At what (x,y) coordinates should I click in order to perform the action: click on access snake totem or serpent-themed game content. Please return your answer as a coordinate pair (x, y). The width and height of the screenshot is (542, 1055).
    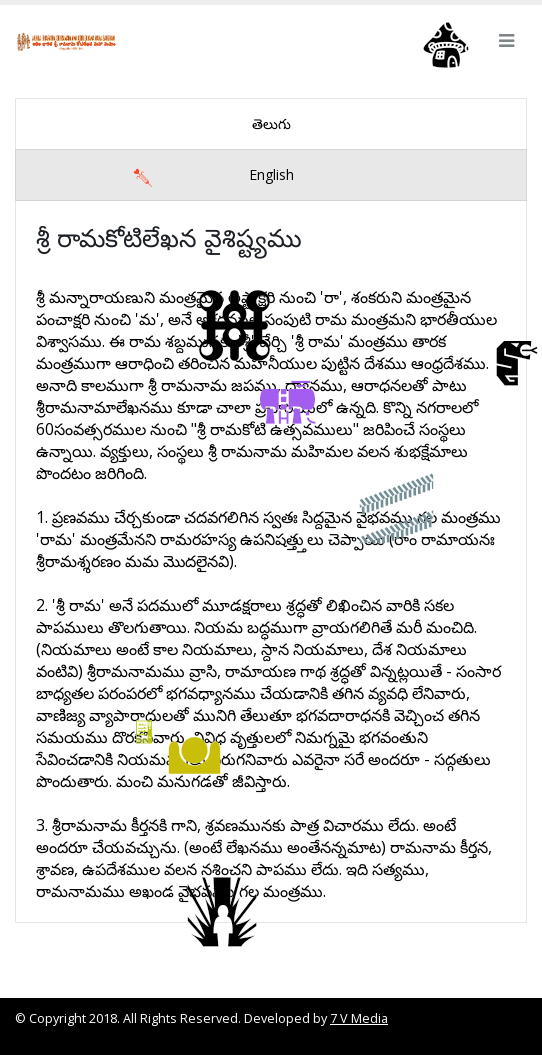
    Looking at the image, I should click on (515, 363).